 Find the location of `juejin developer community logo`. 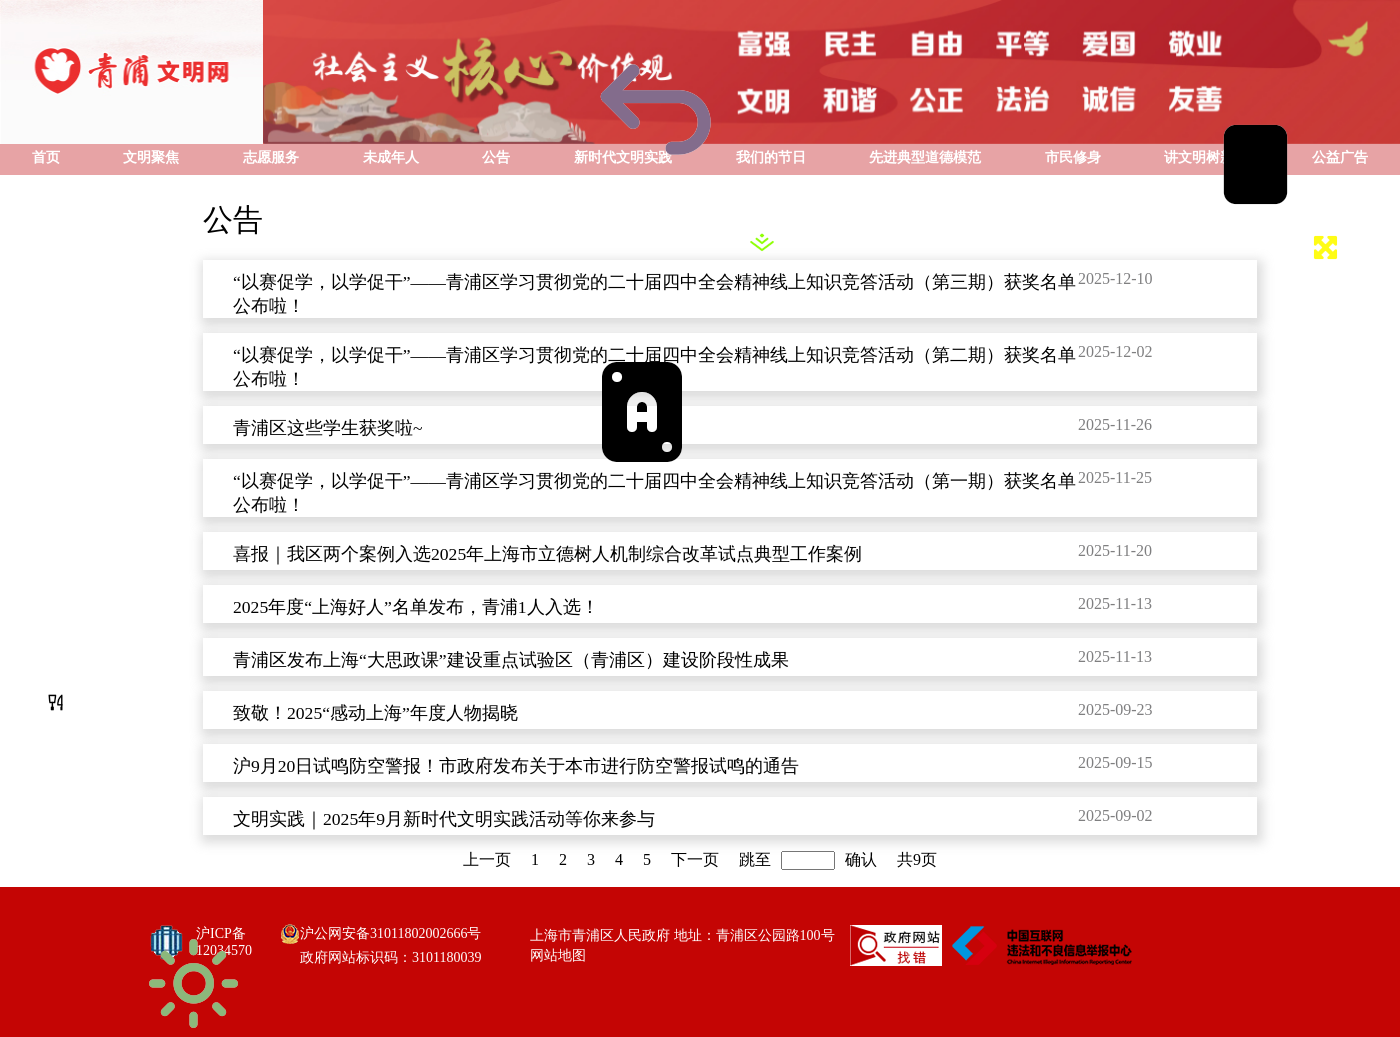

juejin developer community logo is located at coordinates (762, 242).